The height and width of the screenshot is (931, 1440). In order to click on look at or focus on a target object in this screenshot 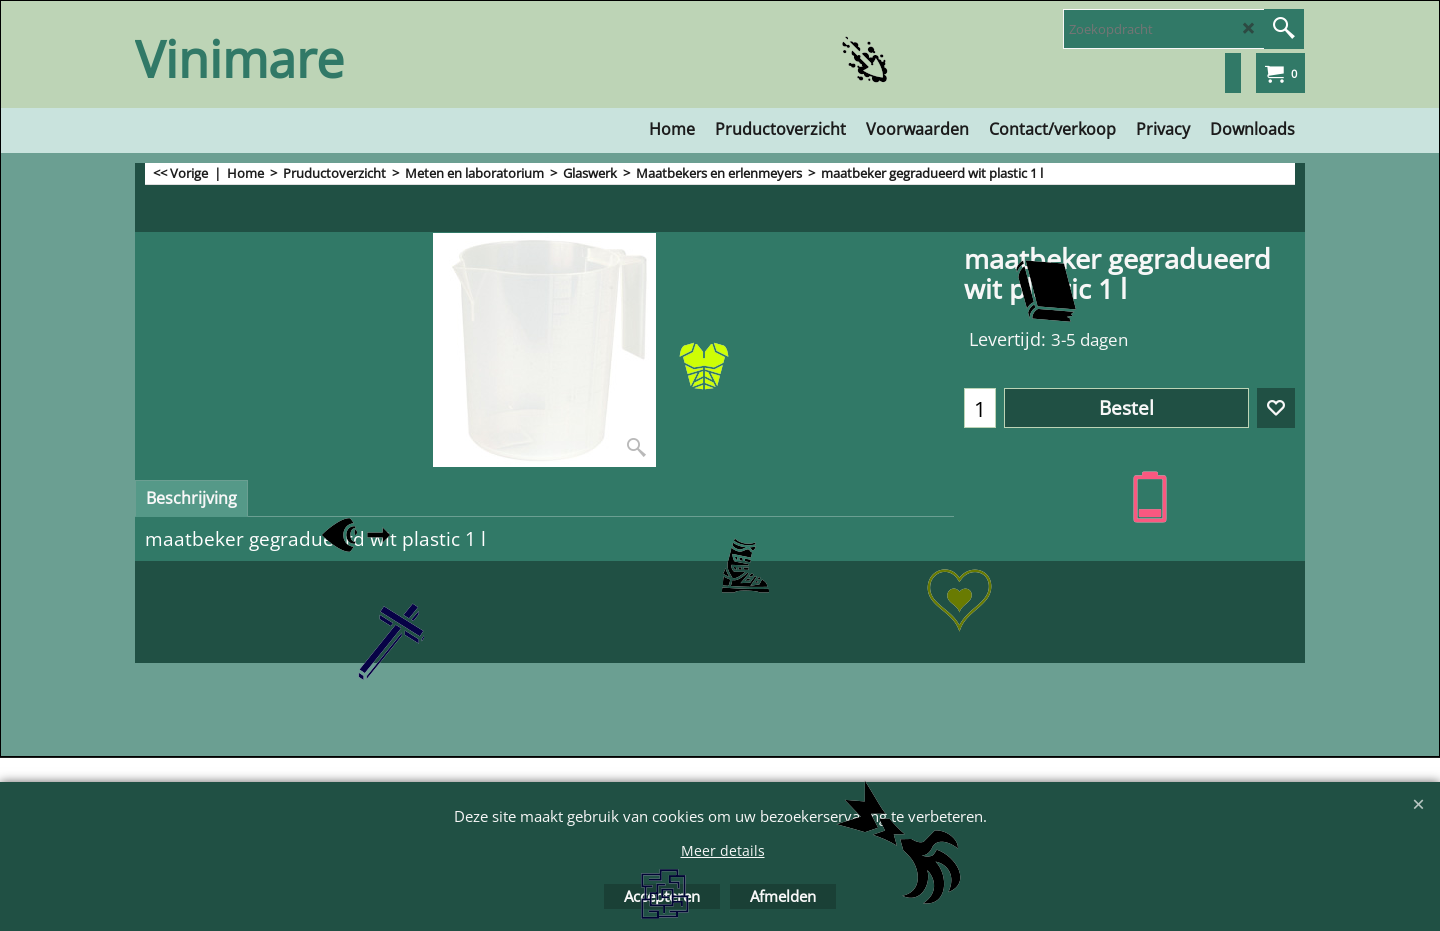, I will do `click(357, 535)`.